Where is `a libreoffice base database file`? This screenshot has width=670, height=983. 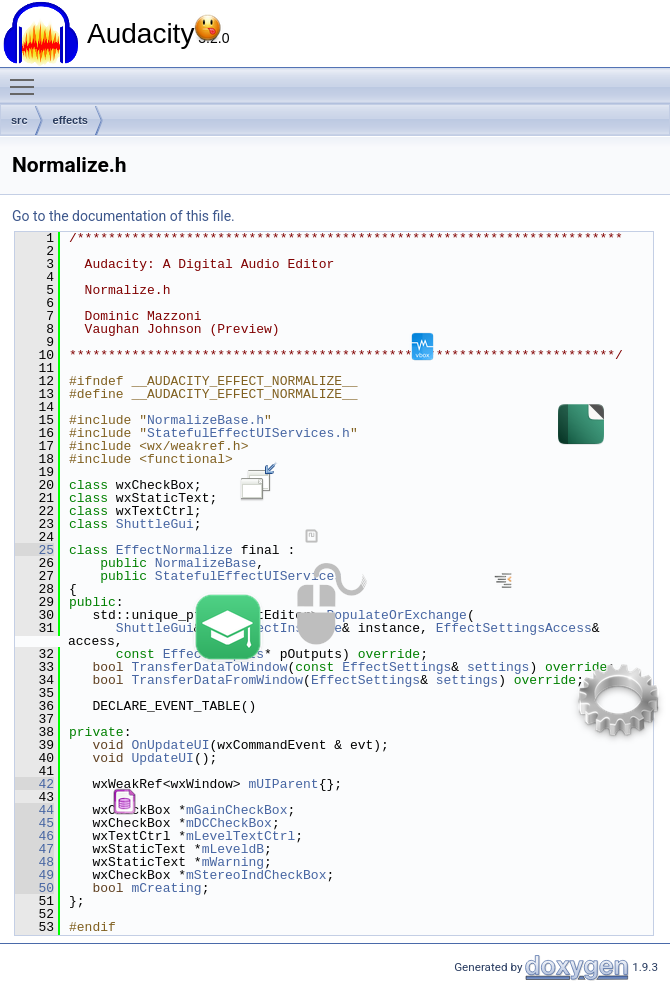 a libreoffice base database file is located at coordinates (124, 801).